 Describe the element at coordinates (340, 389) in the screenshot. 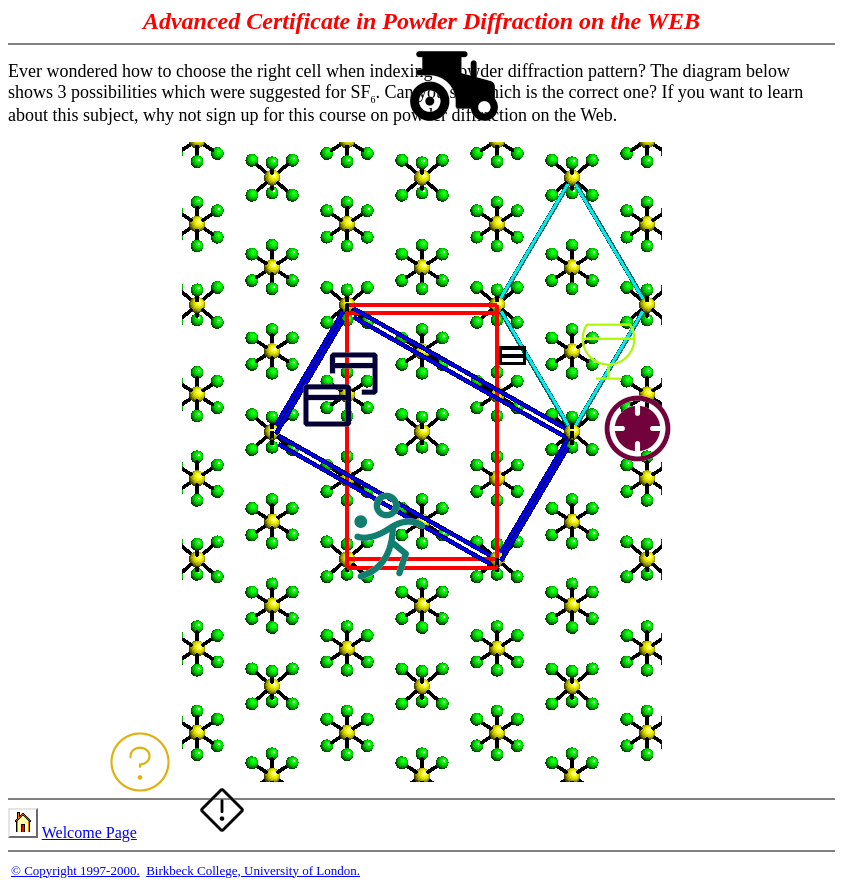

I see `switch between open windows` at that location.